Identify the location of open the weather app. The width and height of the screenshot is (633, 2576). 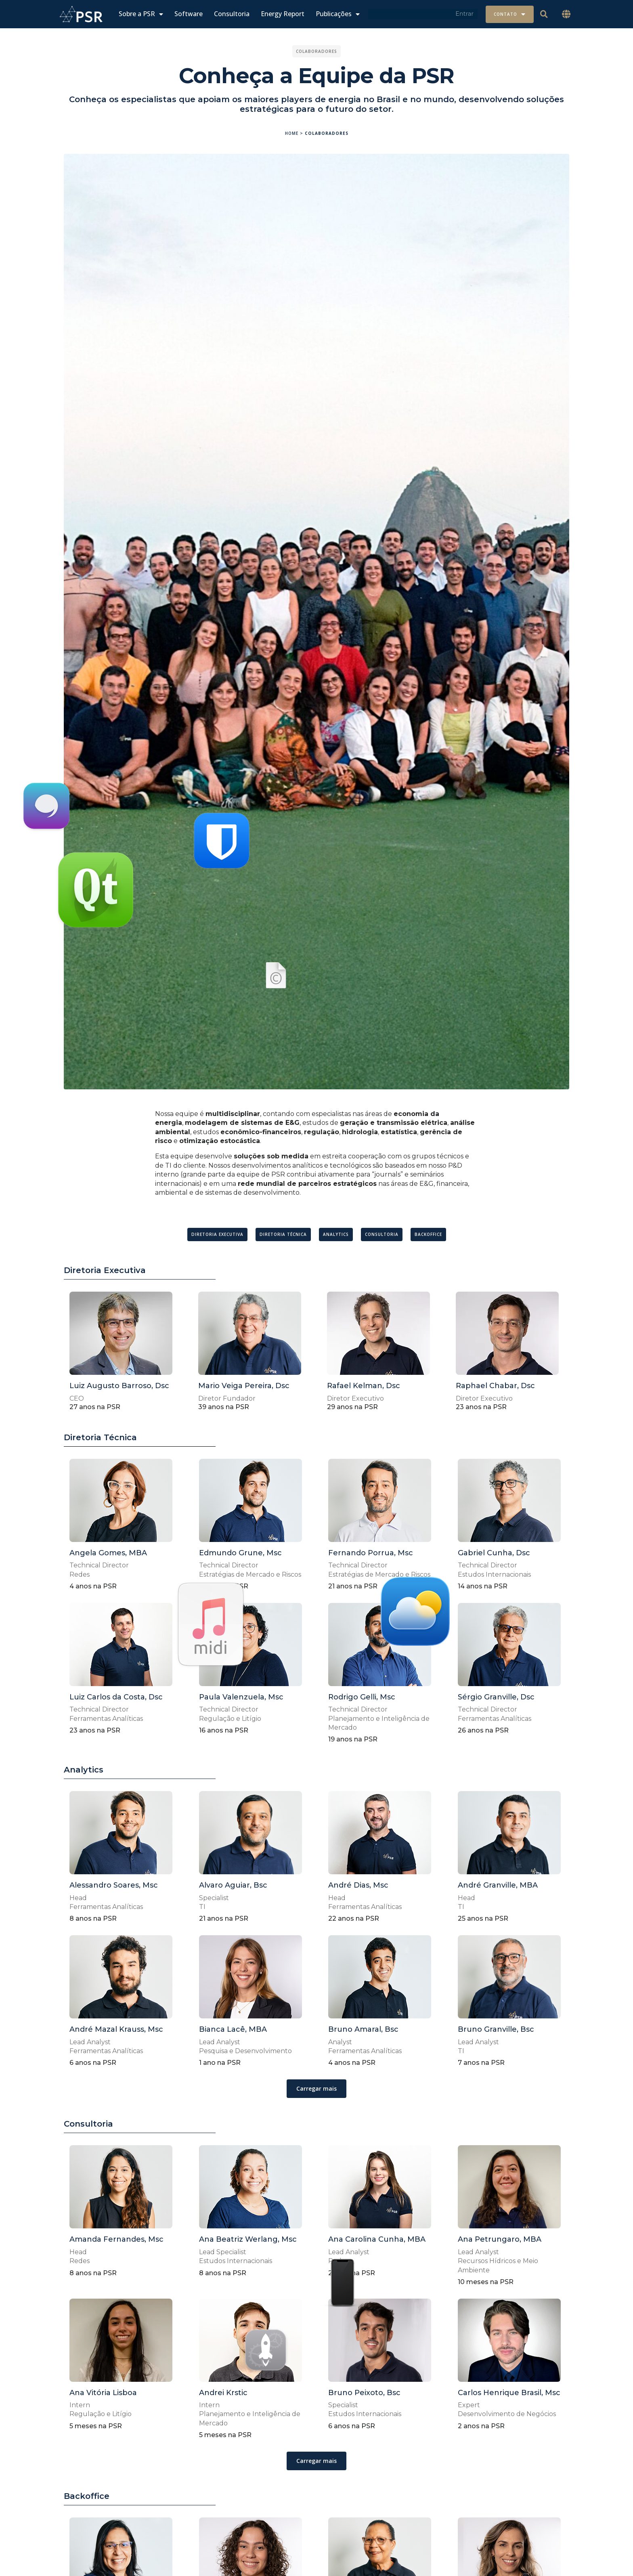
(415, 1611).